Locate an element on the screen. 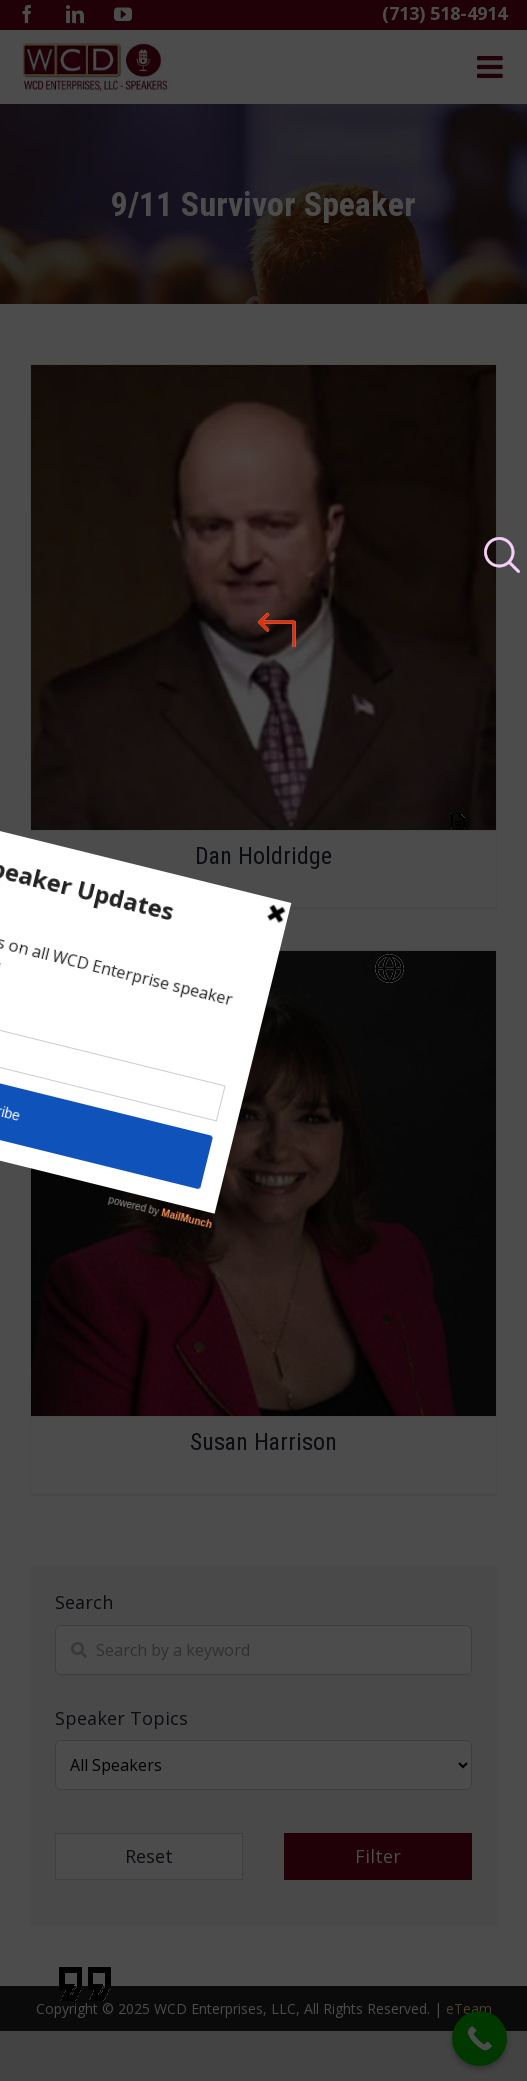 This screenshot has height=2081, width=527. search for content is located at coordinates (502, 555).